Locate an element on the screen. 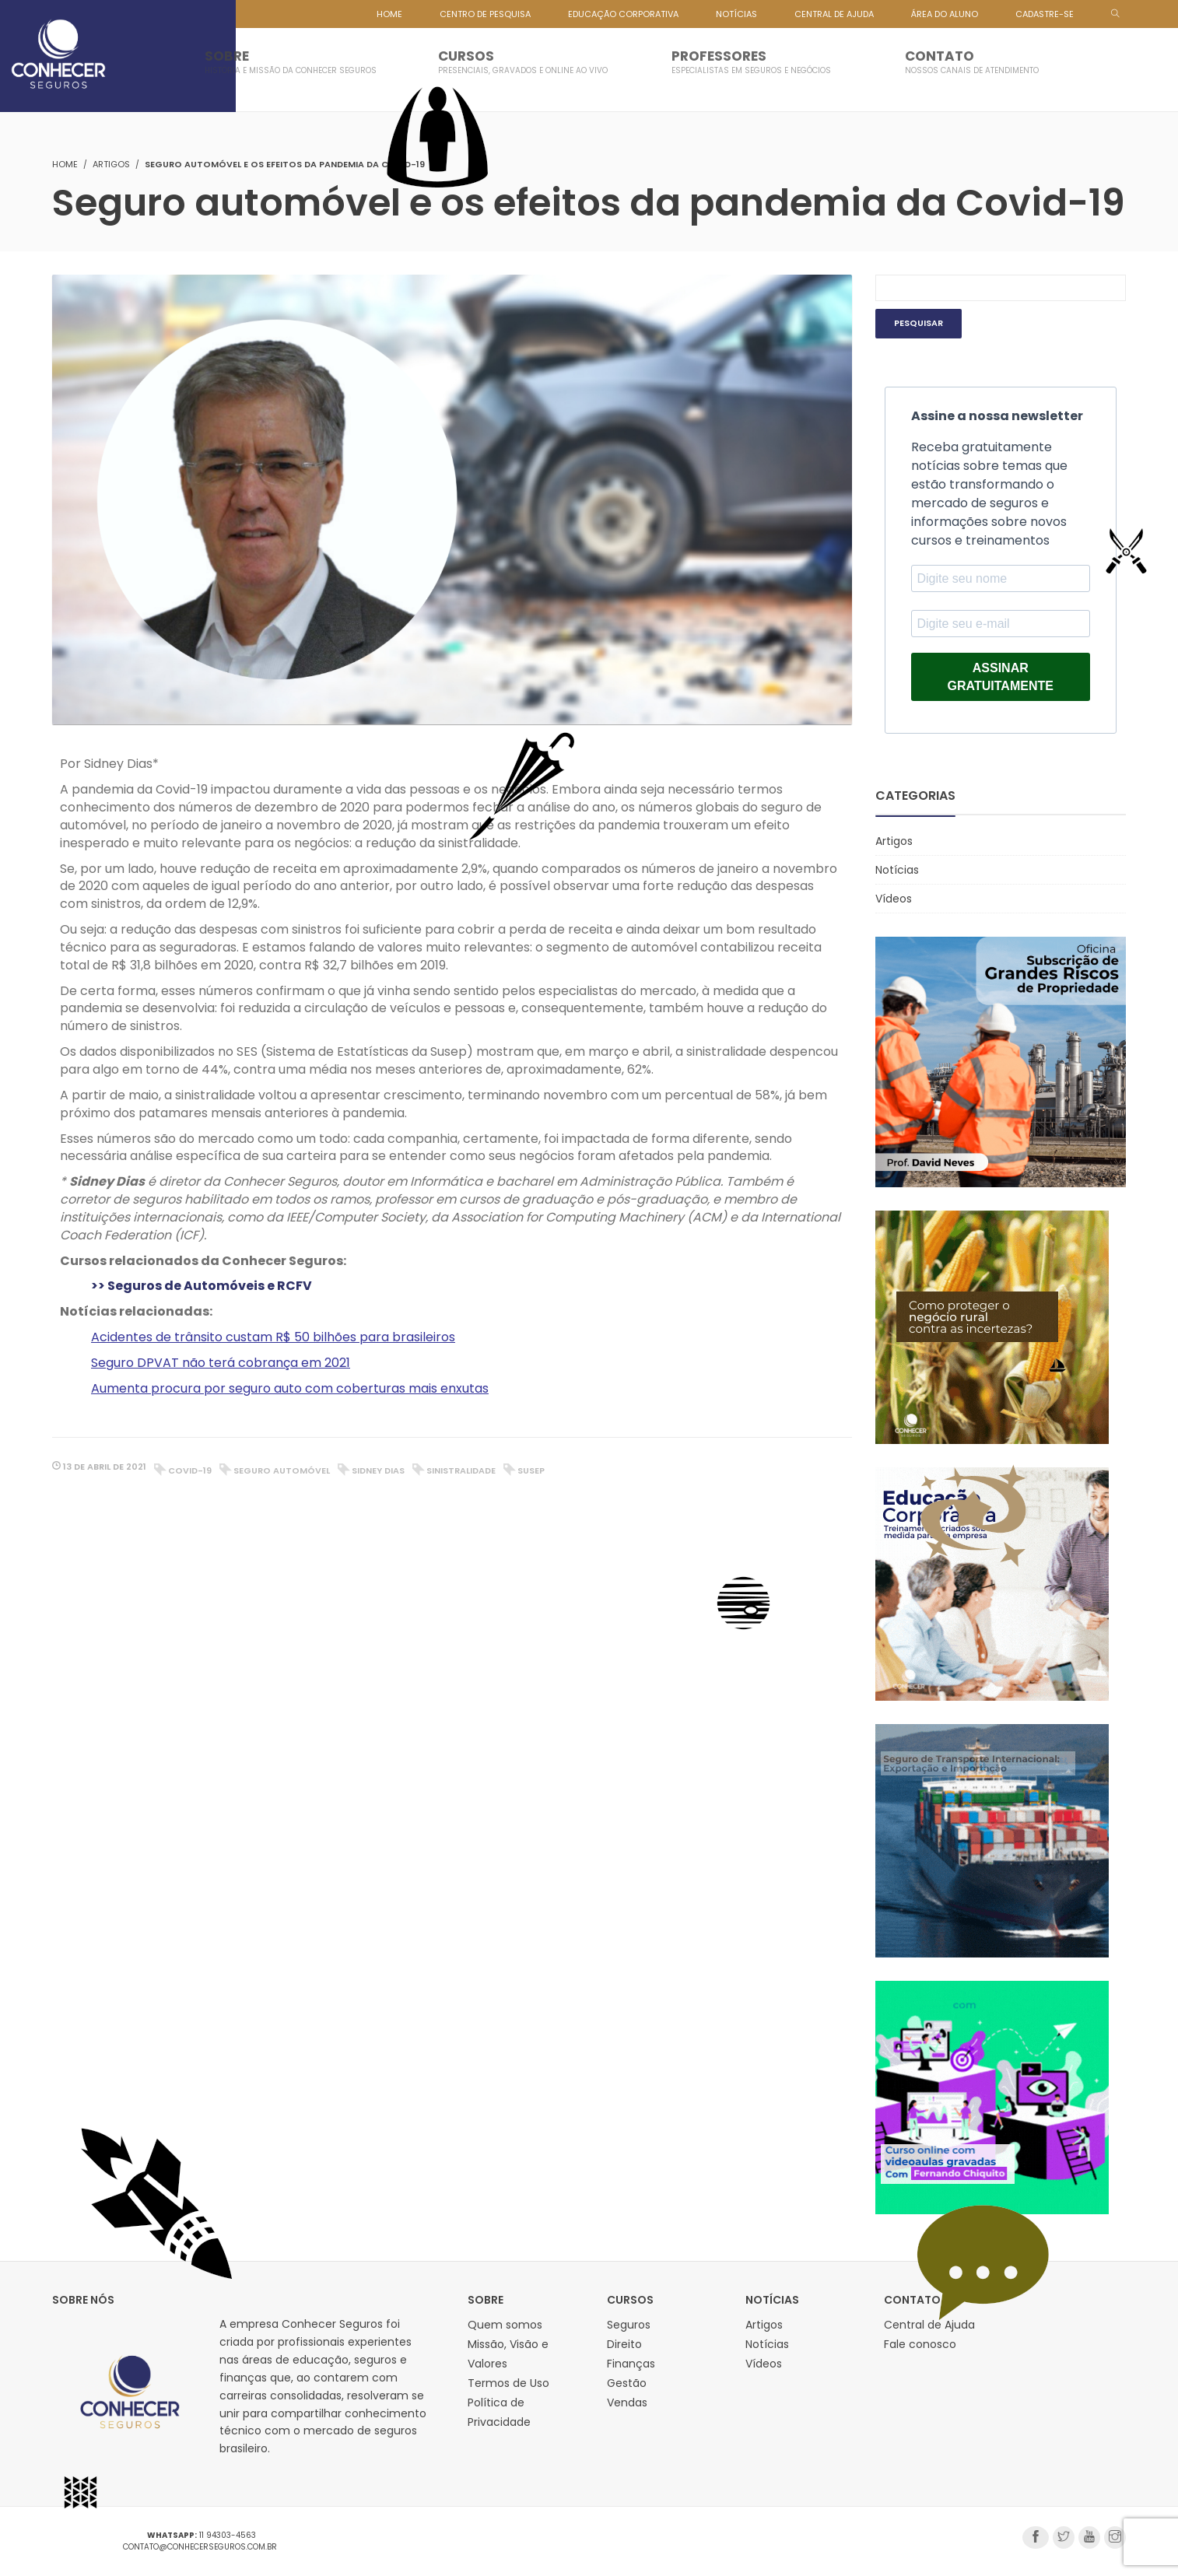  access sailing or boating activities is located at coordinates (1057, 1365).